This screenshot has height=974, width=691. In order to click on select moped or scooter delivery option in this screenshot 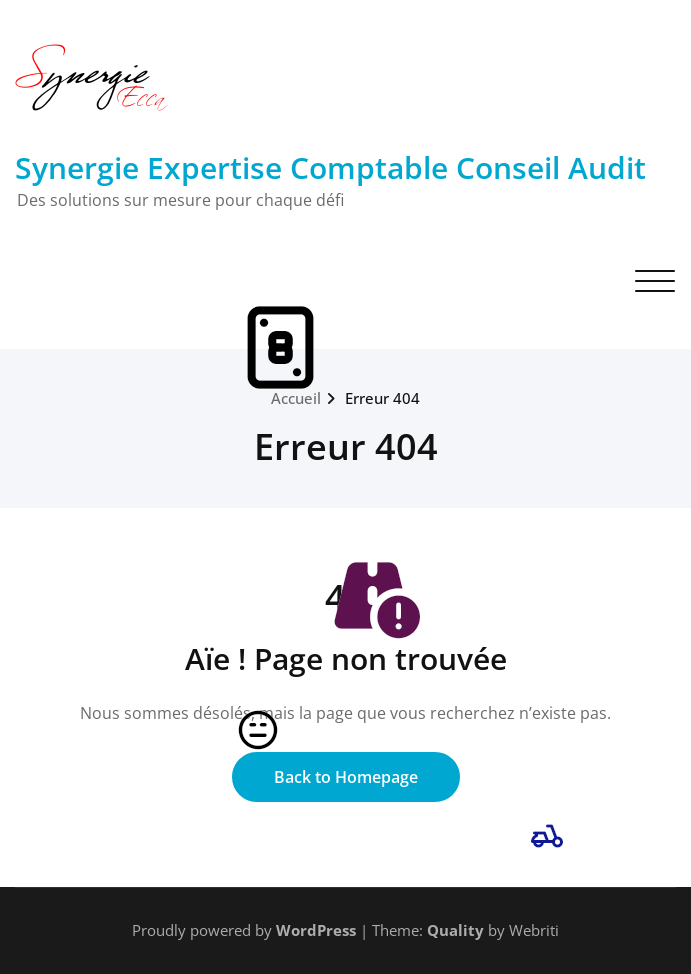, I will do `click(547, 837)`.